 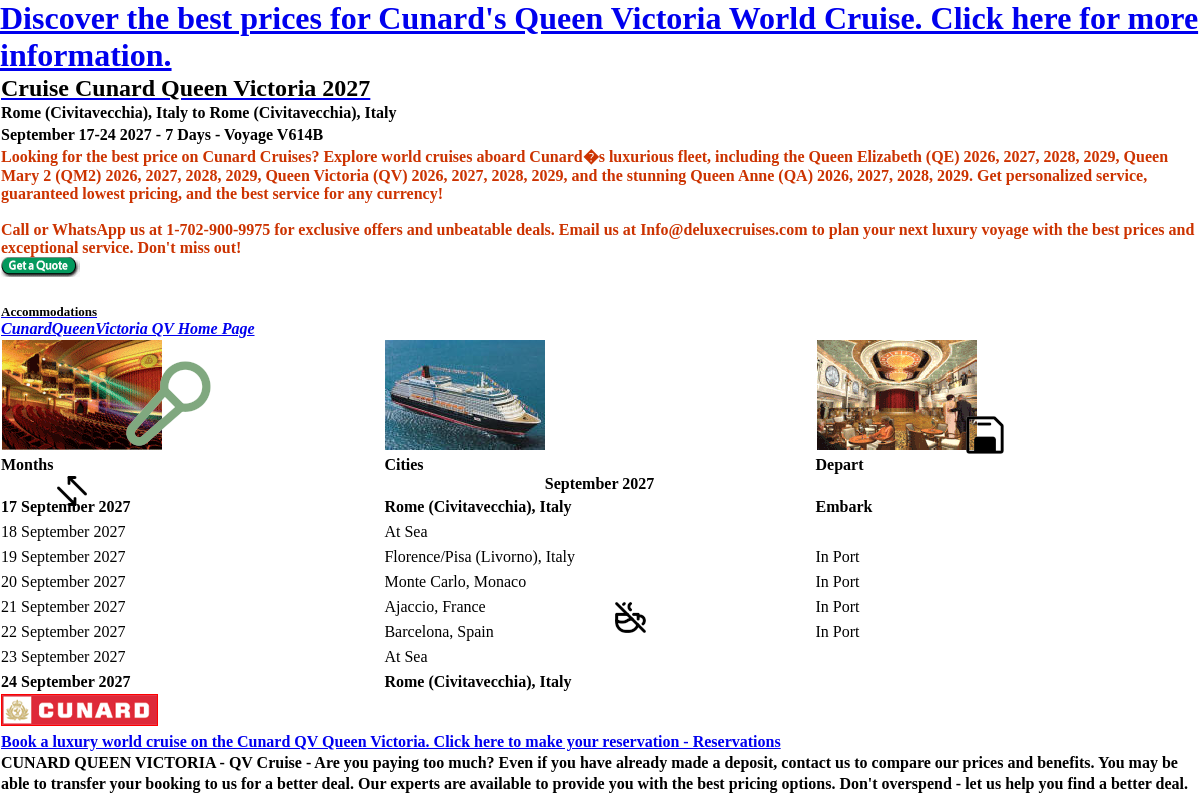 What do you see at coordinates (985, 435) in the screenshot?
I see `save current file or document` at bounding box center [985, 435].